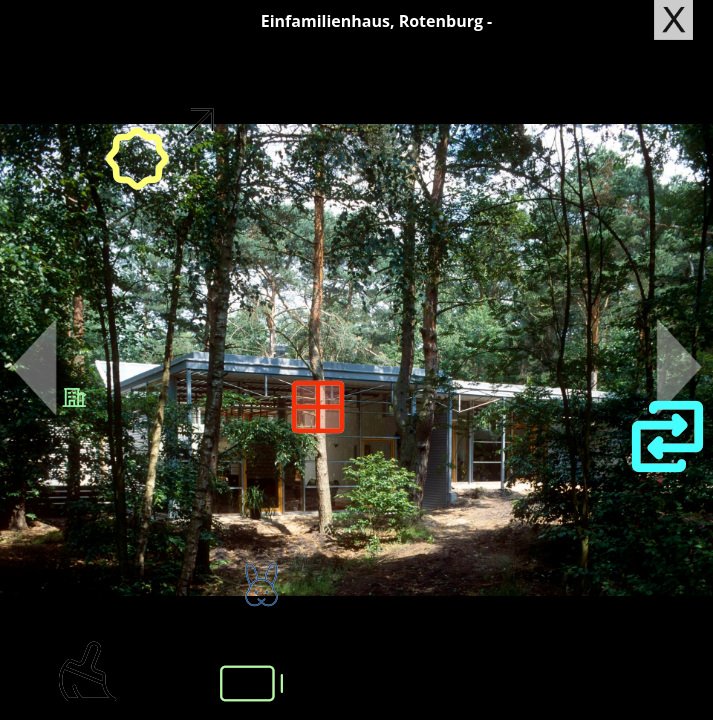 Image resolution: width=713 pixels, height=720 pixels. Describe the element at coordinates (73, 397) in the screenshot. I see `view office or workplace location` at that location.